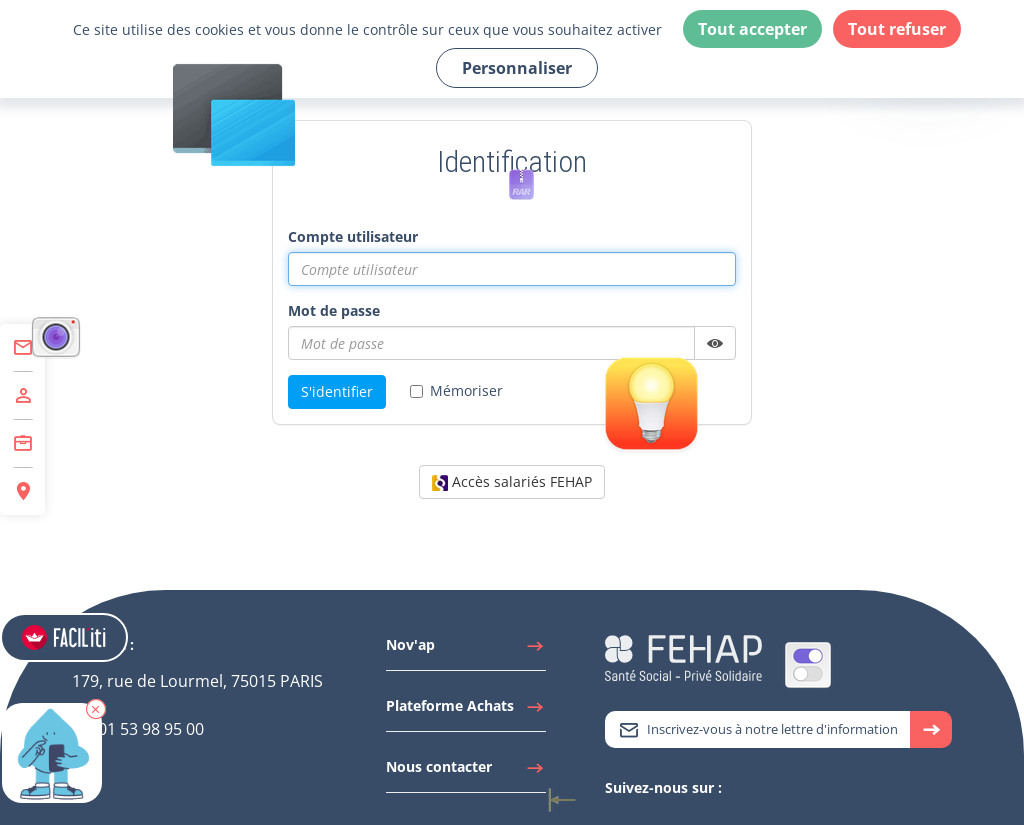 Image resolution: width=1024 pixels, height=825 pixels. Describe the element at coordinates (521, 184) in the screenshot. I see `indicates a RAR compressed archive file` at that location.